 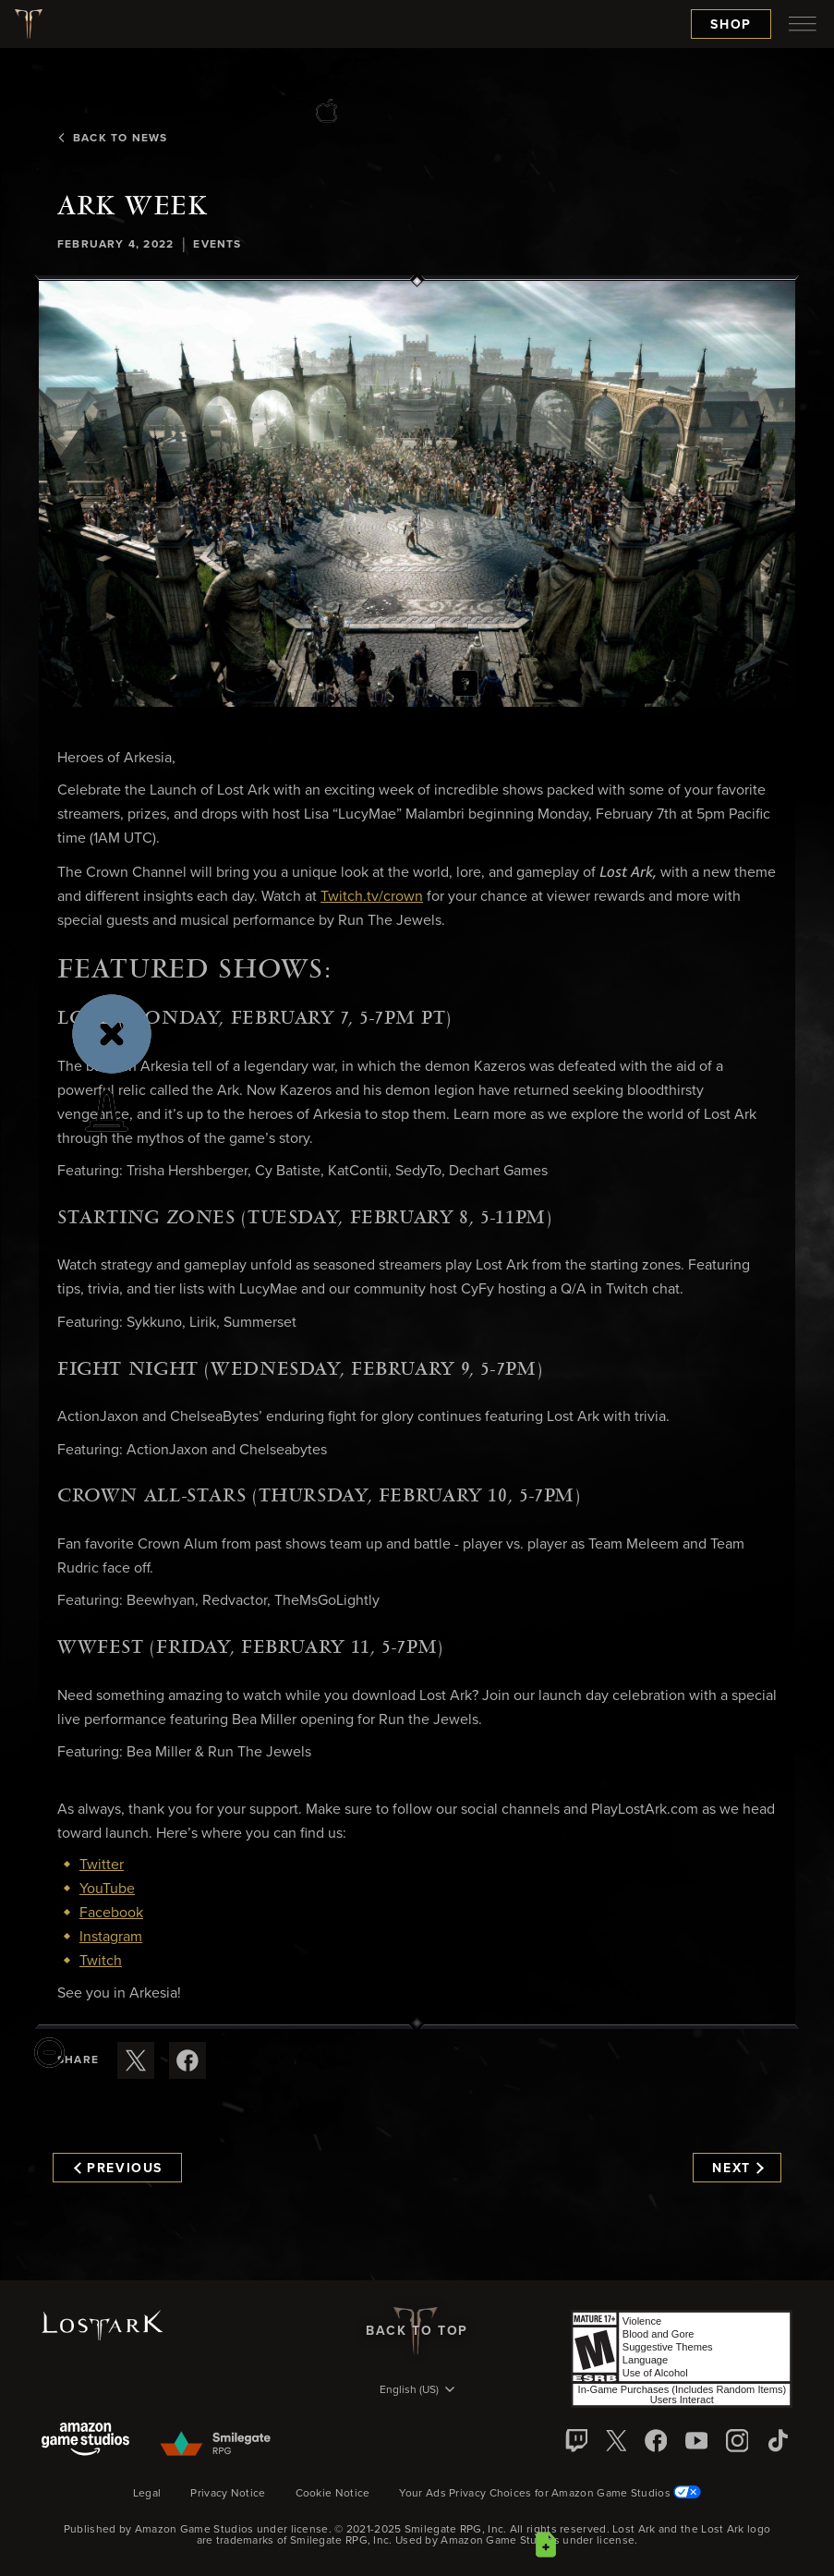 What do you see at coordinates (546, 2545) in the screenshot?
I see `create a new file` at bounding box center [546, 2545].